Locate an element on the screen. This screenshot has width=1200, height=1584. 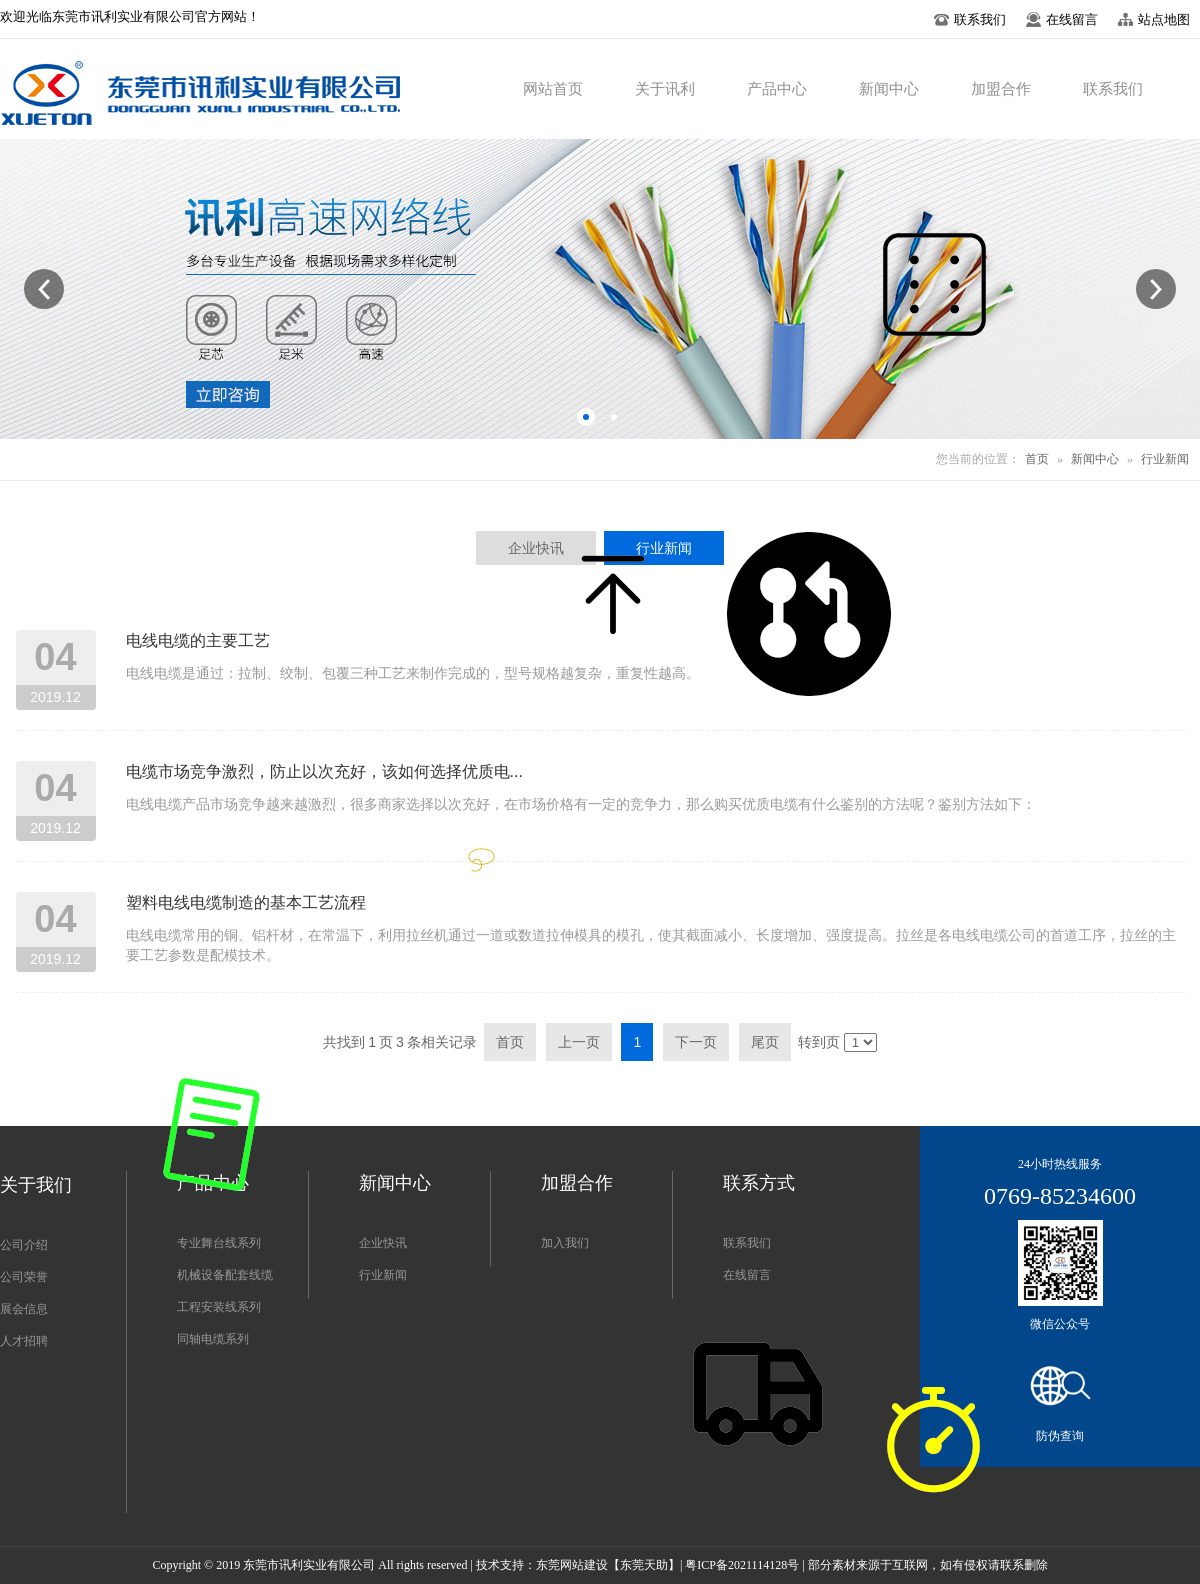
freeform selection tool is located at coordinates (481, 858).